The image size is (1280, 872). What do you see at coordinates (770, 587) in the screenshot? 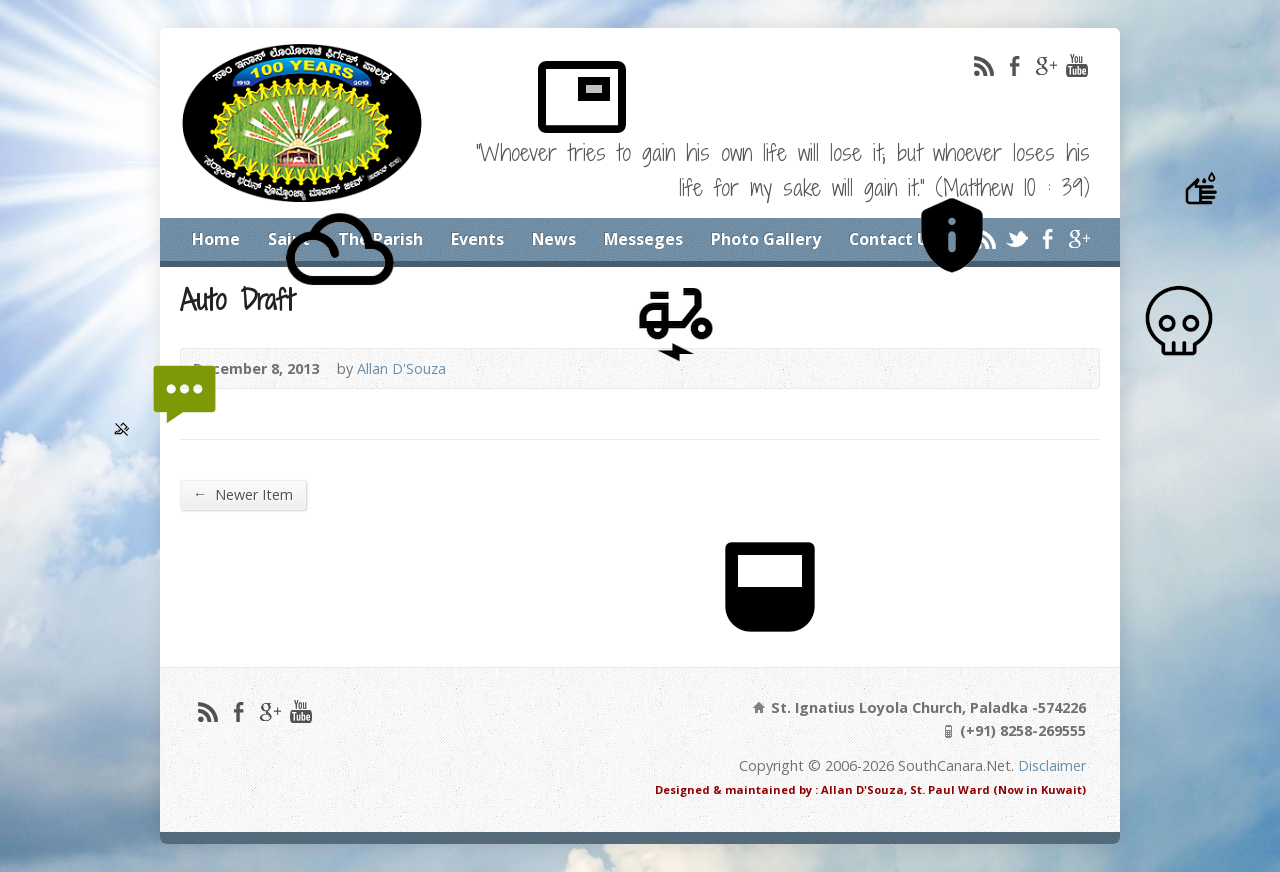
I see `view drink or beverage options` at bounding box center [770, 587].